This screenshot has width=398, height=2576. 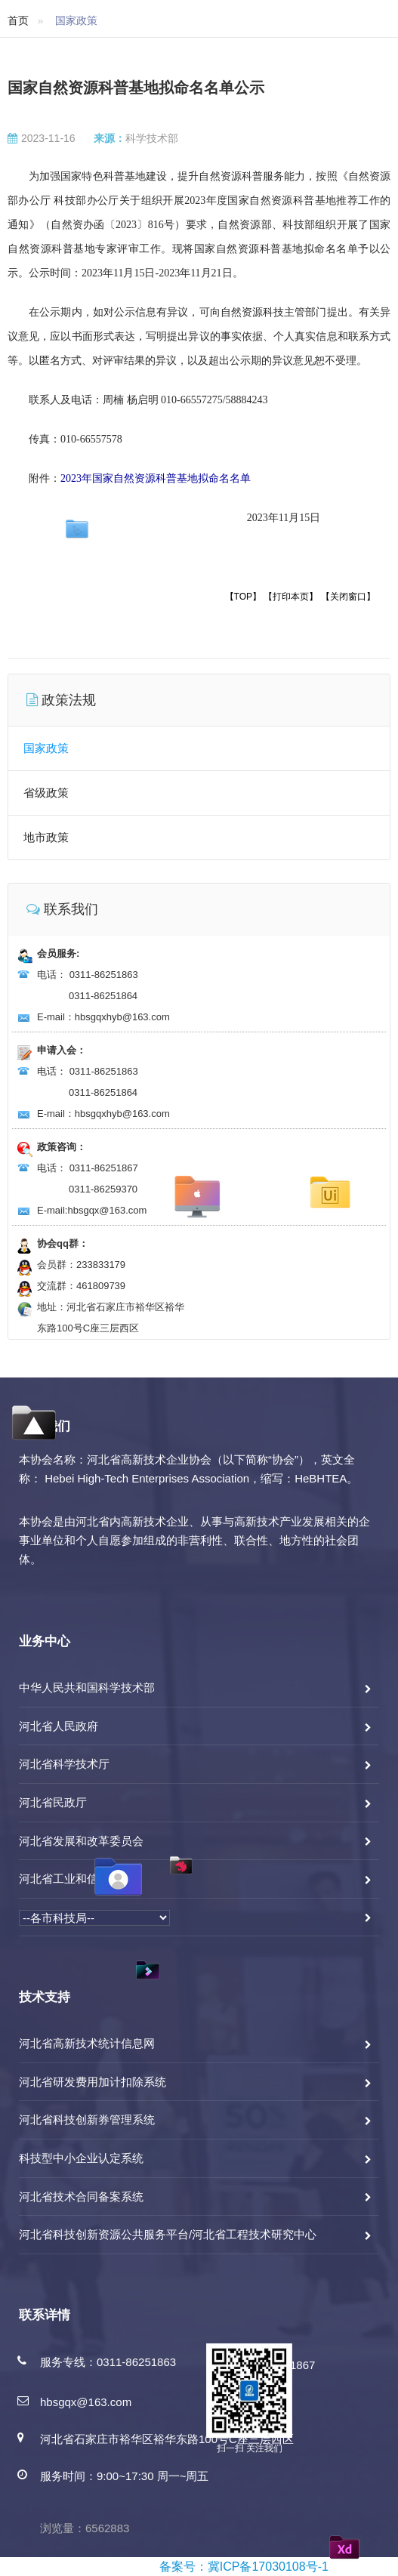 What do you see at coordinates (180, 1865) in the screenshot?
I see `open NestJS project folder` at bounding box center [180, 1865].